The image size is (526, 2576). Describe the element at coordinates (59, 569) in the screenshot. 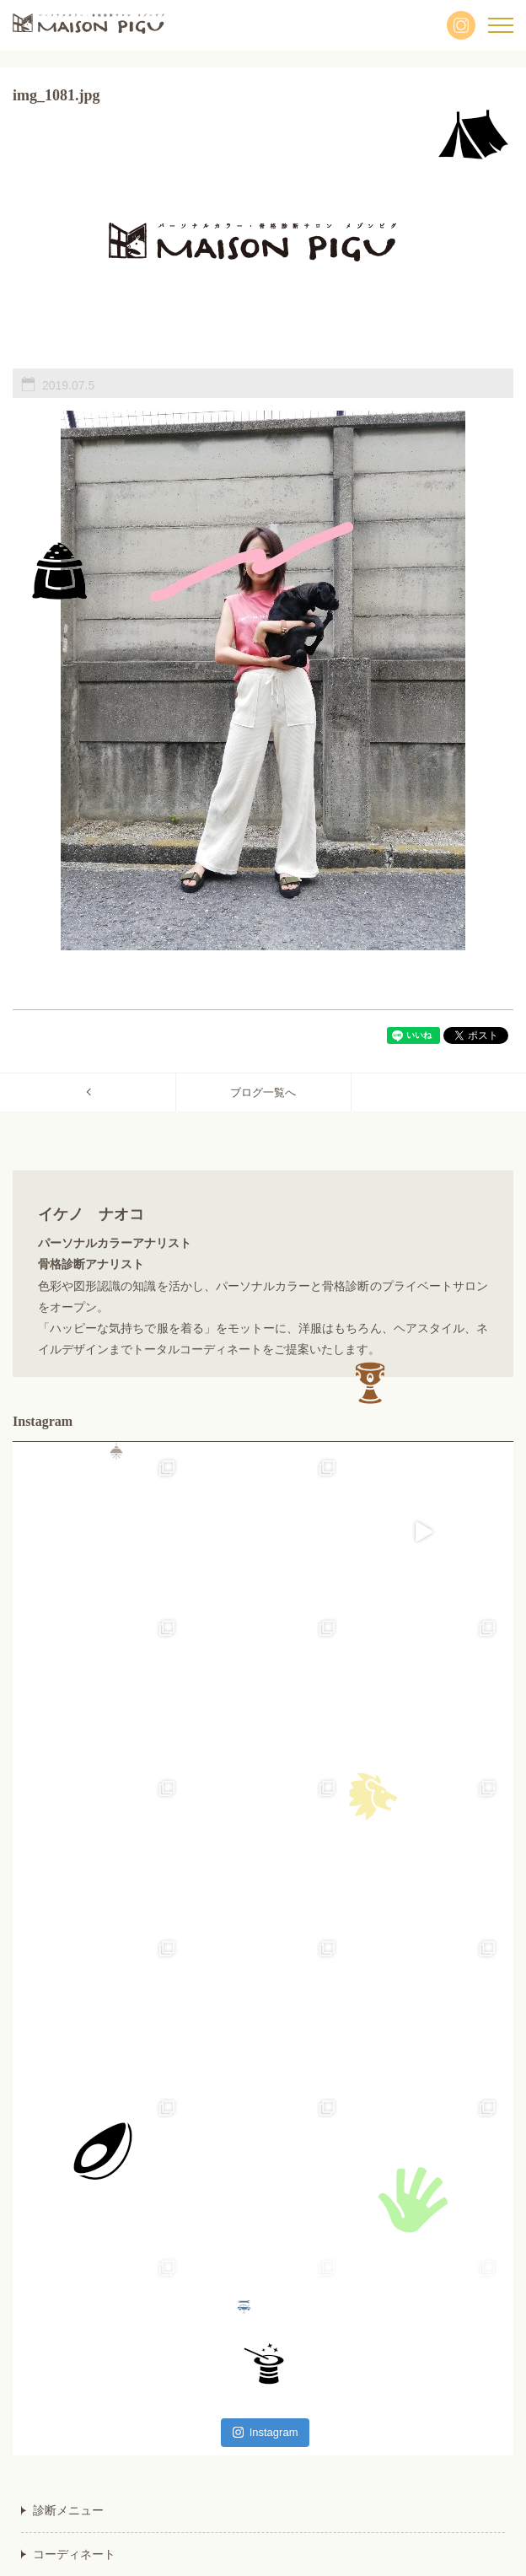

I see `indicates a powder or ingredient item in inventory` at that location.